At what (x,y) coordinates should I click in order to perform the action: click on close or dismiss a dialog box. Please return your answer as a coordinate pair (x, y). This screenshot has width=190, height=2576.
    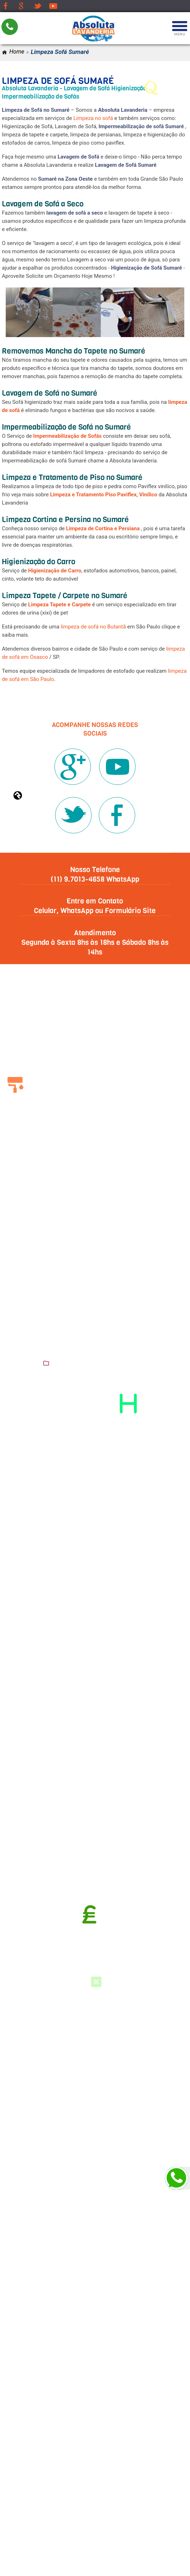
    Looking at the image, I should click on (96, 1982).